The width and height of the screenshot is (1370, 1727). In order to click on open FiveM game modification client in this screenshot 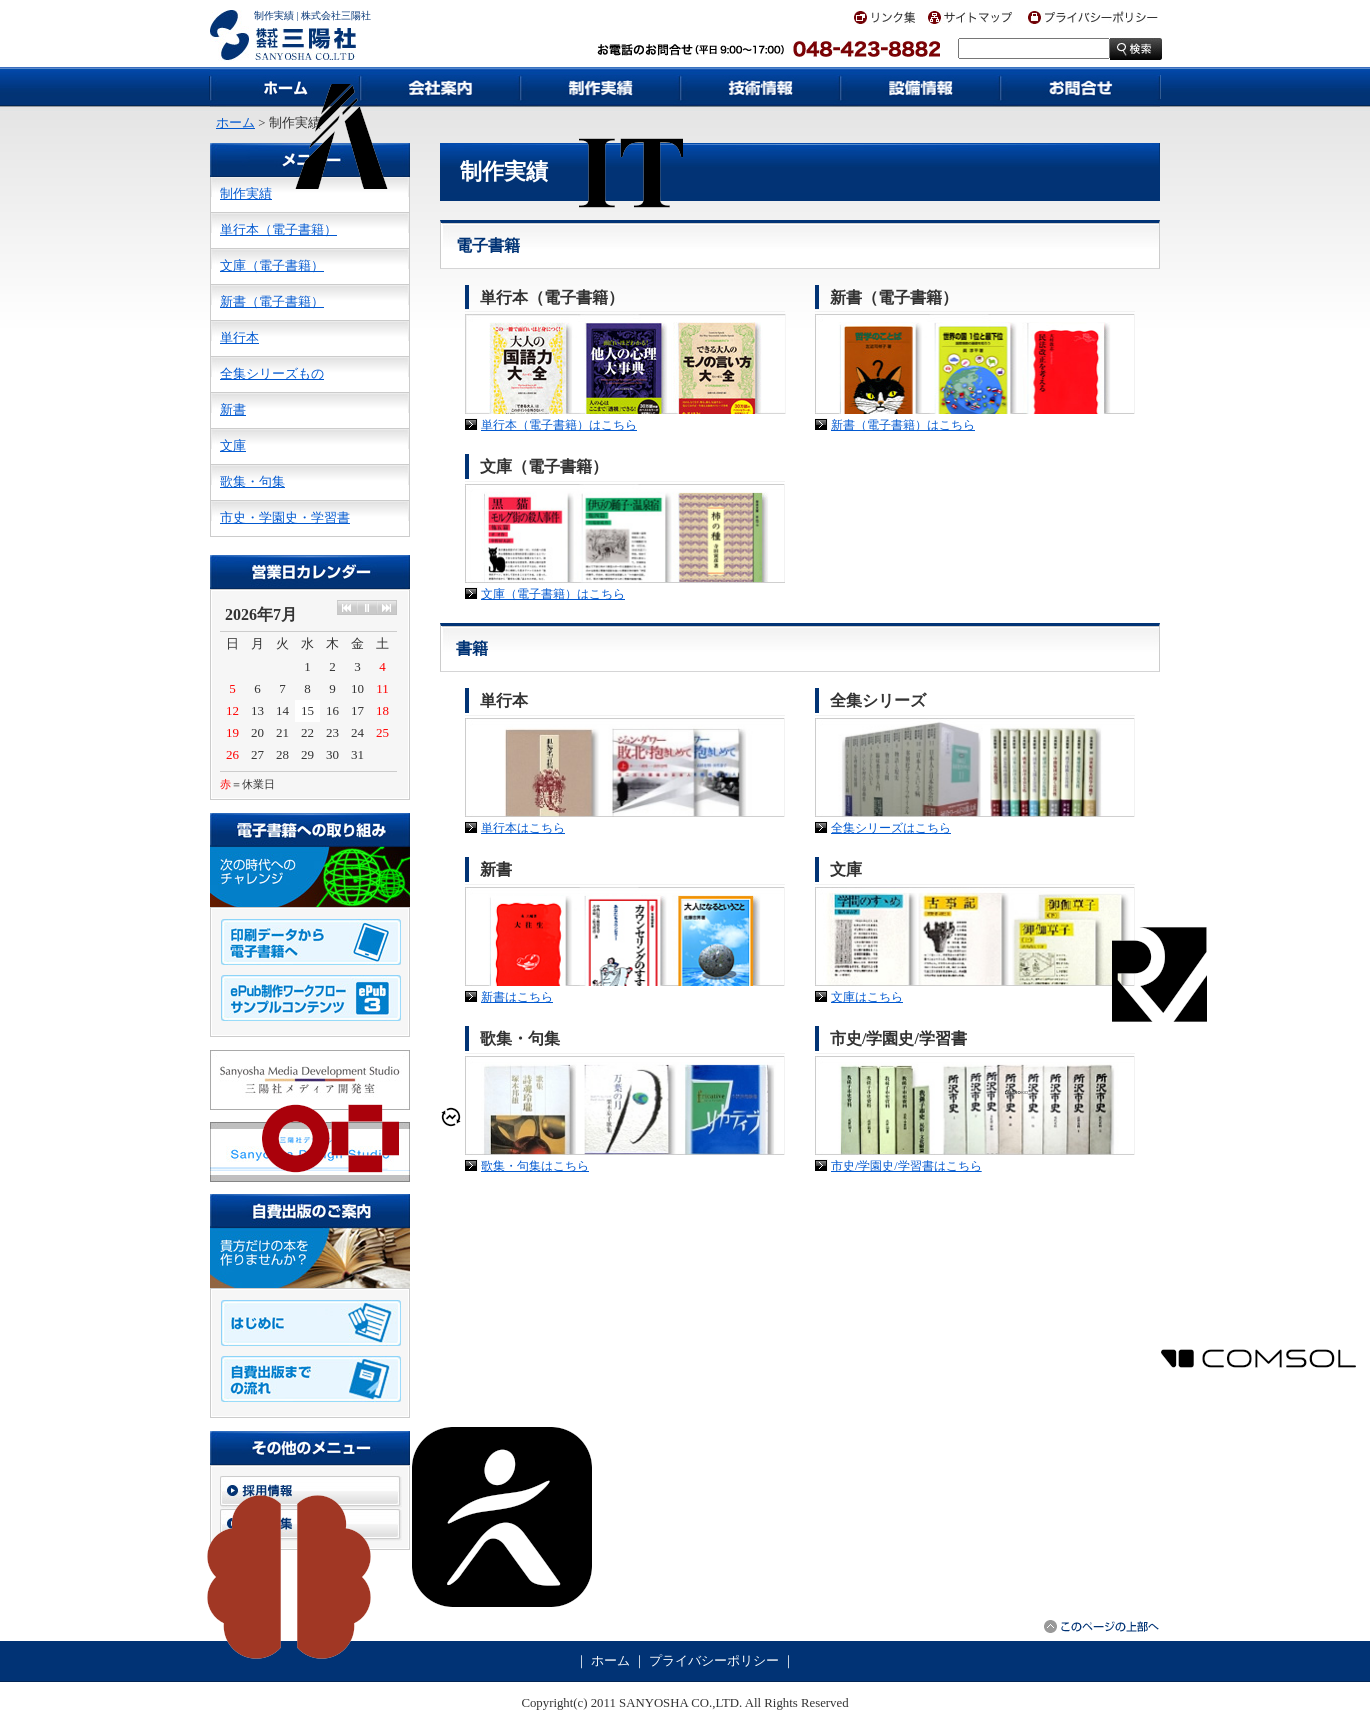, I will do `click(341, 136)`.